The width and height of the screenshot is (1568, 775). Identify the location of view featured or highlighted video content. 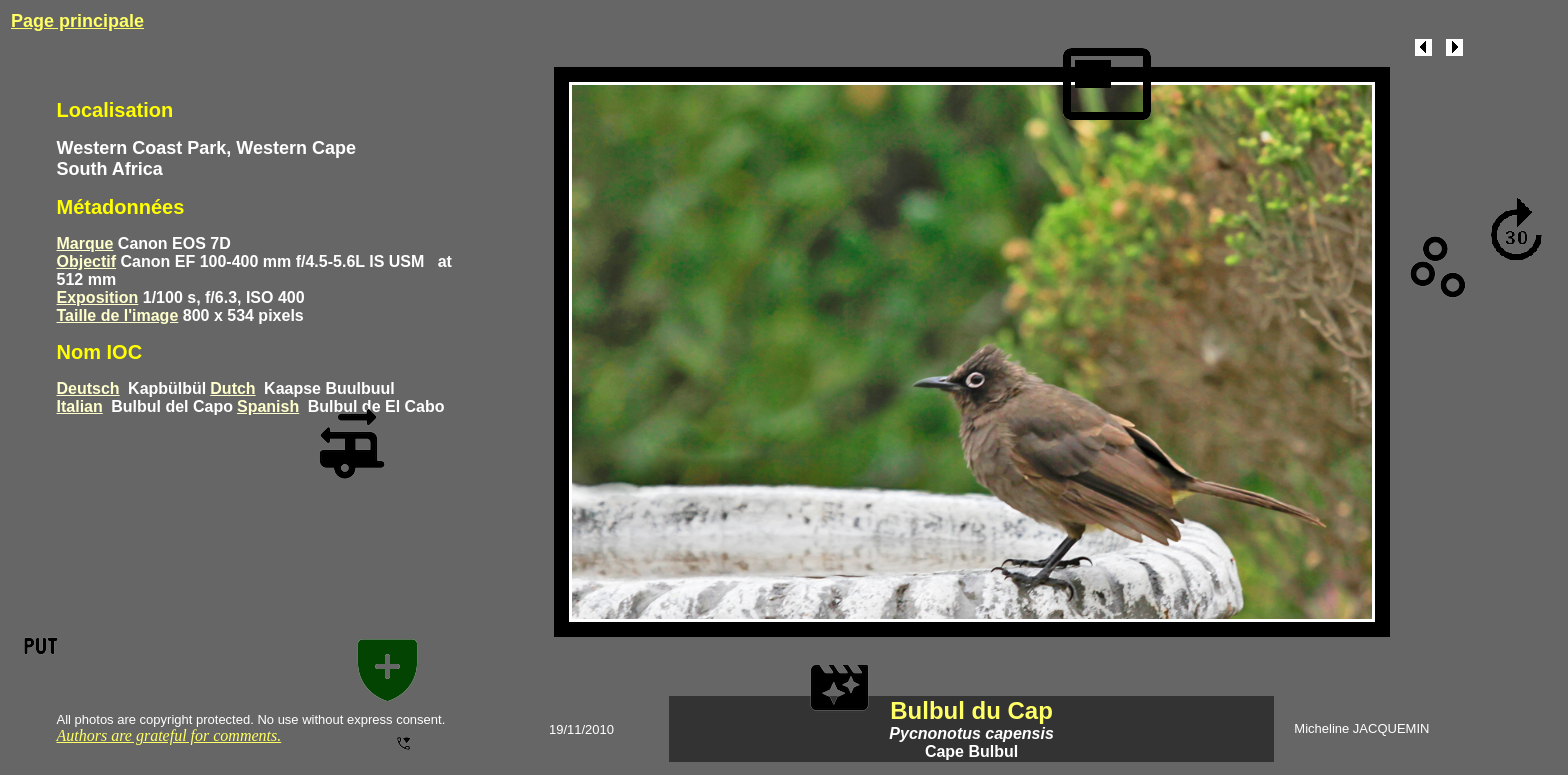
(1107, 84).